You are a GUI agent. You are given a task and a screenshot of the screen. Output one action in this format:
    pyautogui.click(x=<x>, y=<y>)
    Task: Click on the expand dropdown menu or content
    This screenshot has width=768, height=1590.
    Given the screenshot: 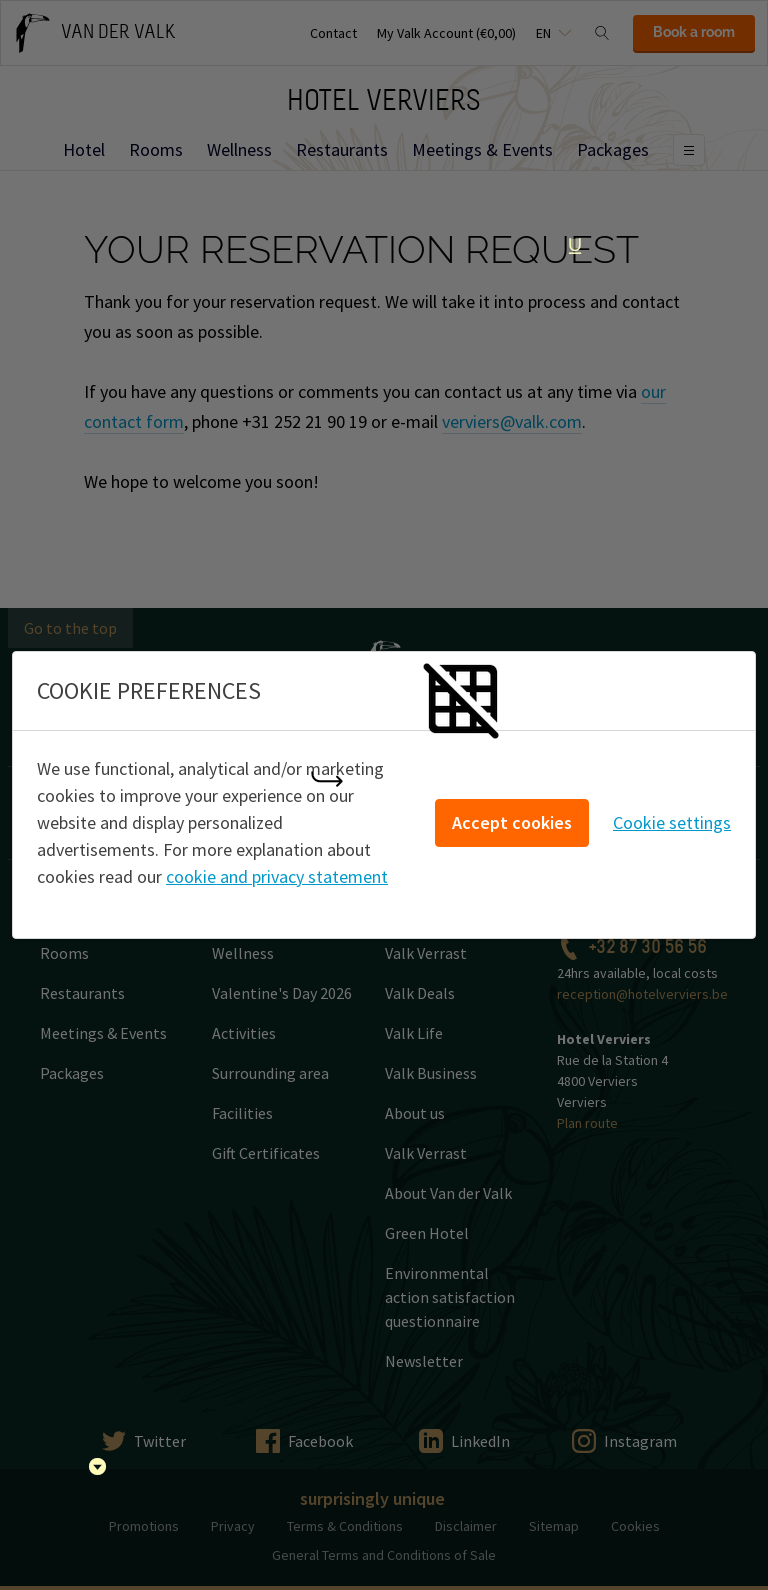 What is the action you would take?
    pyautogui.click(x=97, y=1466)
    